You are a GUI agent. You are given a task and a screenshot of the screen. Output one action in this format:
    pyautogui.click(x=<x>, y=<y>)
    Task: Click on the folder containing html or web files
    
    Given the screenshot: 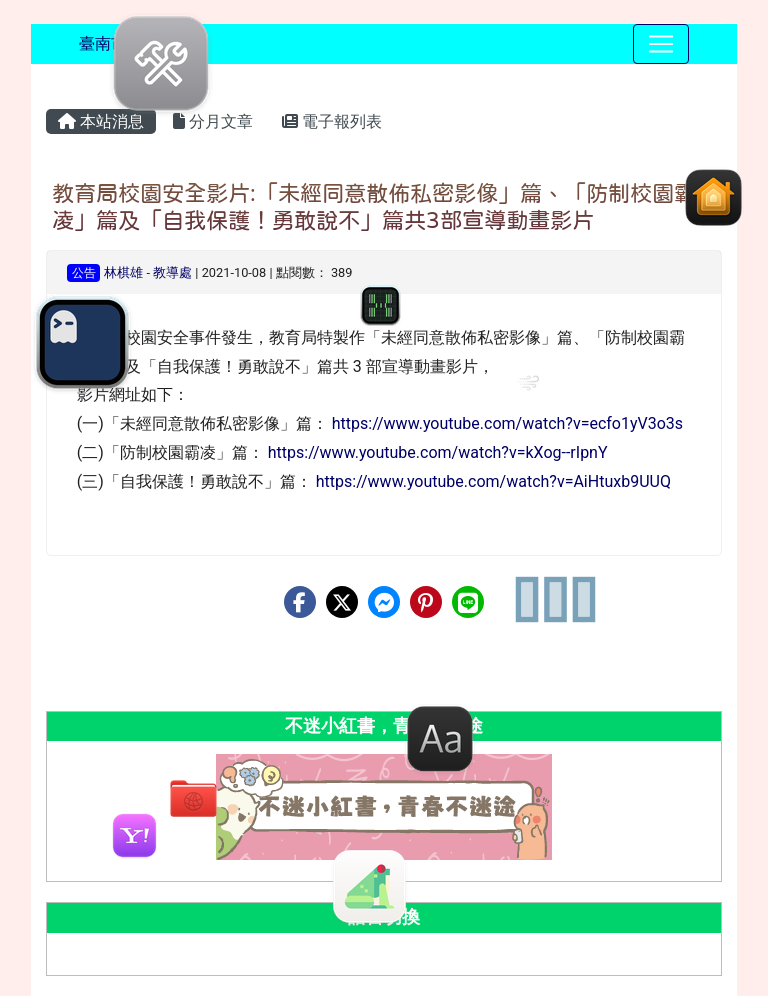 What is the action you would take?
    pyautogui.click(x=193, y=798)
    